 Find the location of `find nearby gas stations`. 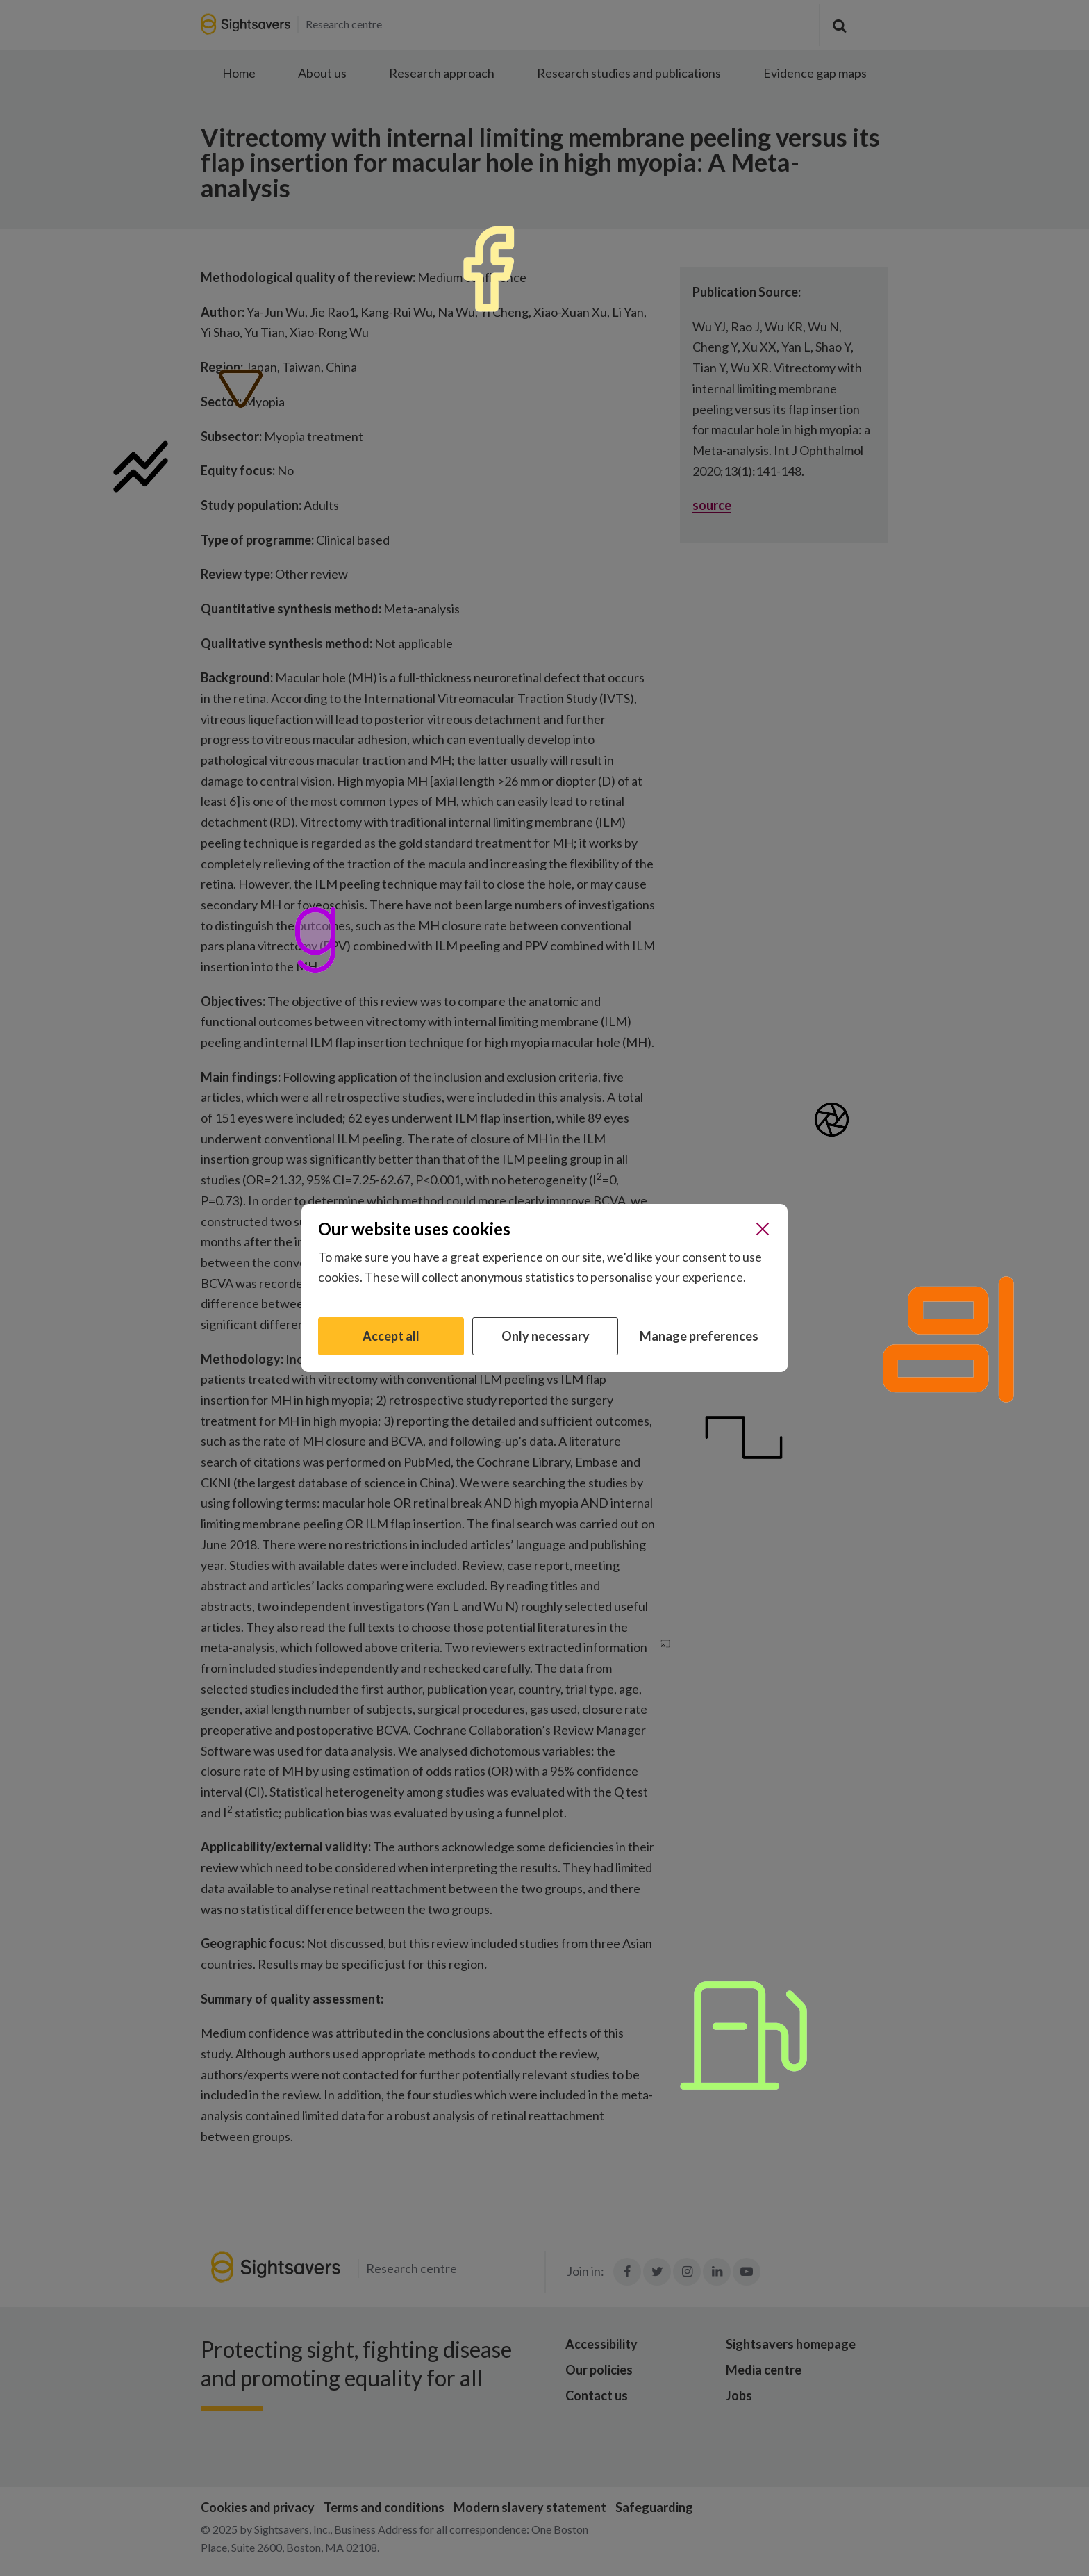

find nearby gas stations is located at coordinates (739, 2036).